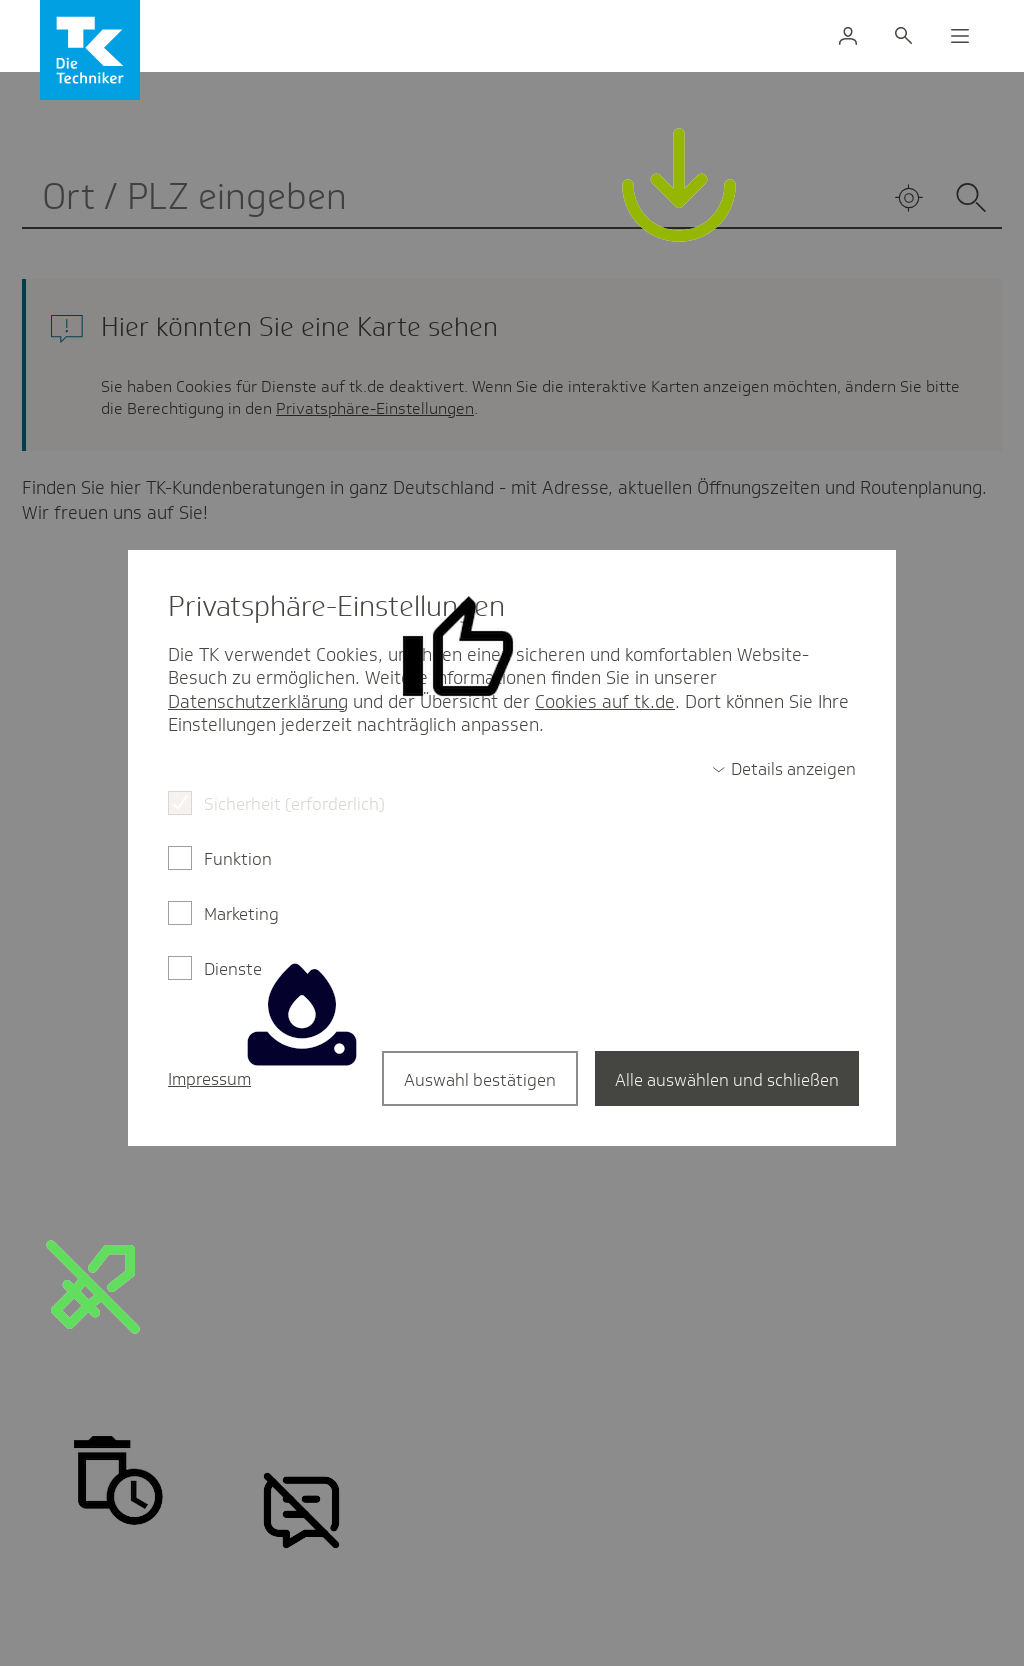 The image size is (1024, 1666). I want to click on disable combat mode, so click(93, 1287).